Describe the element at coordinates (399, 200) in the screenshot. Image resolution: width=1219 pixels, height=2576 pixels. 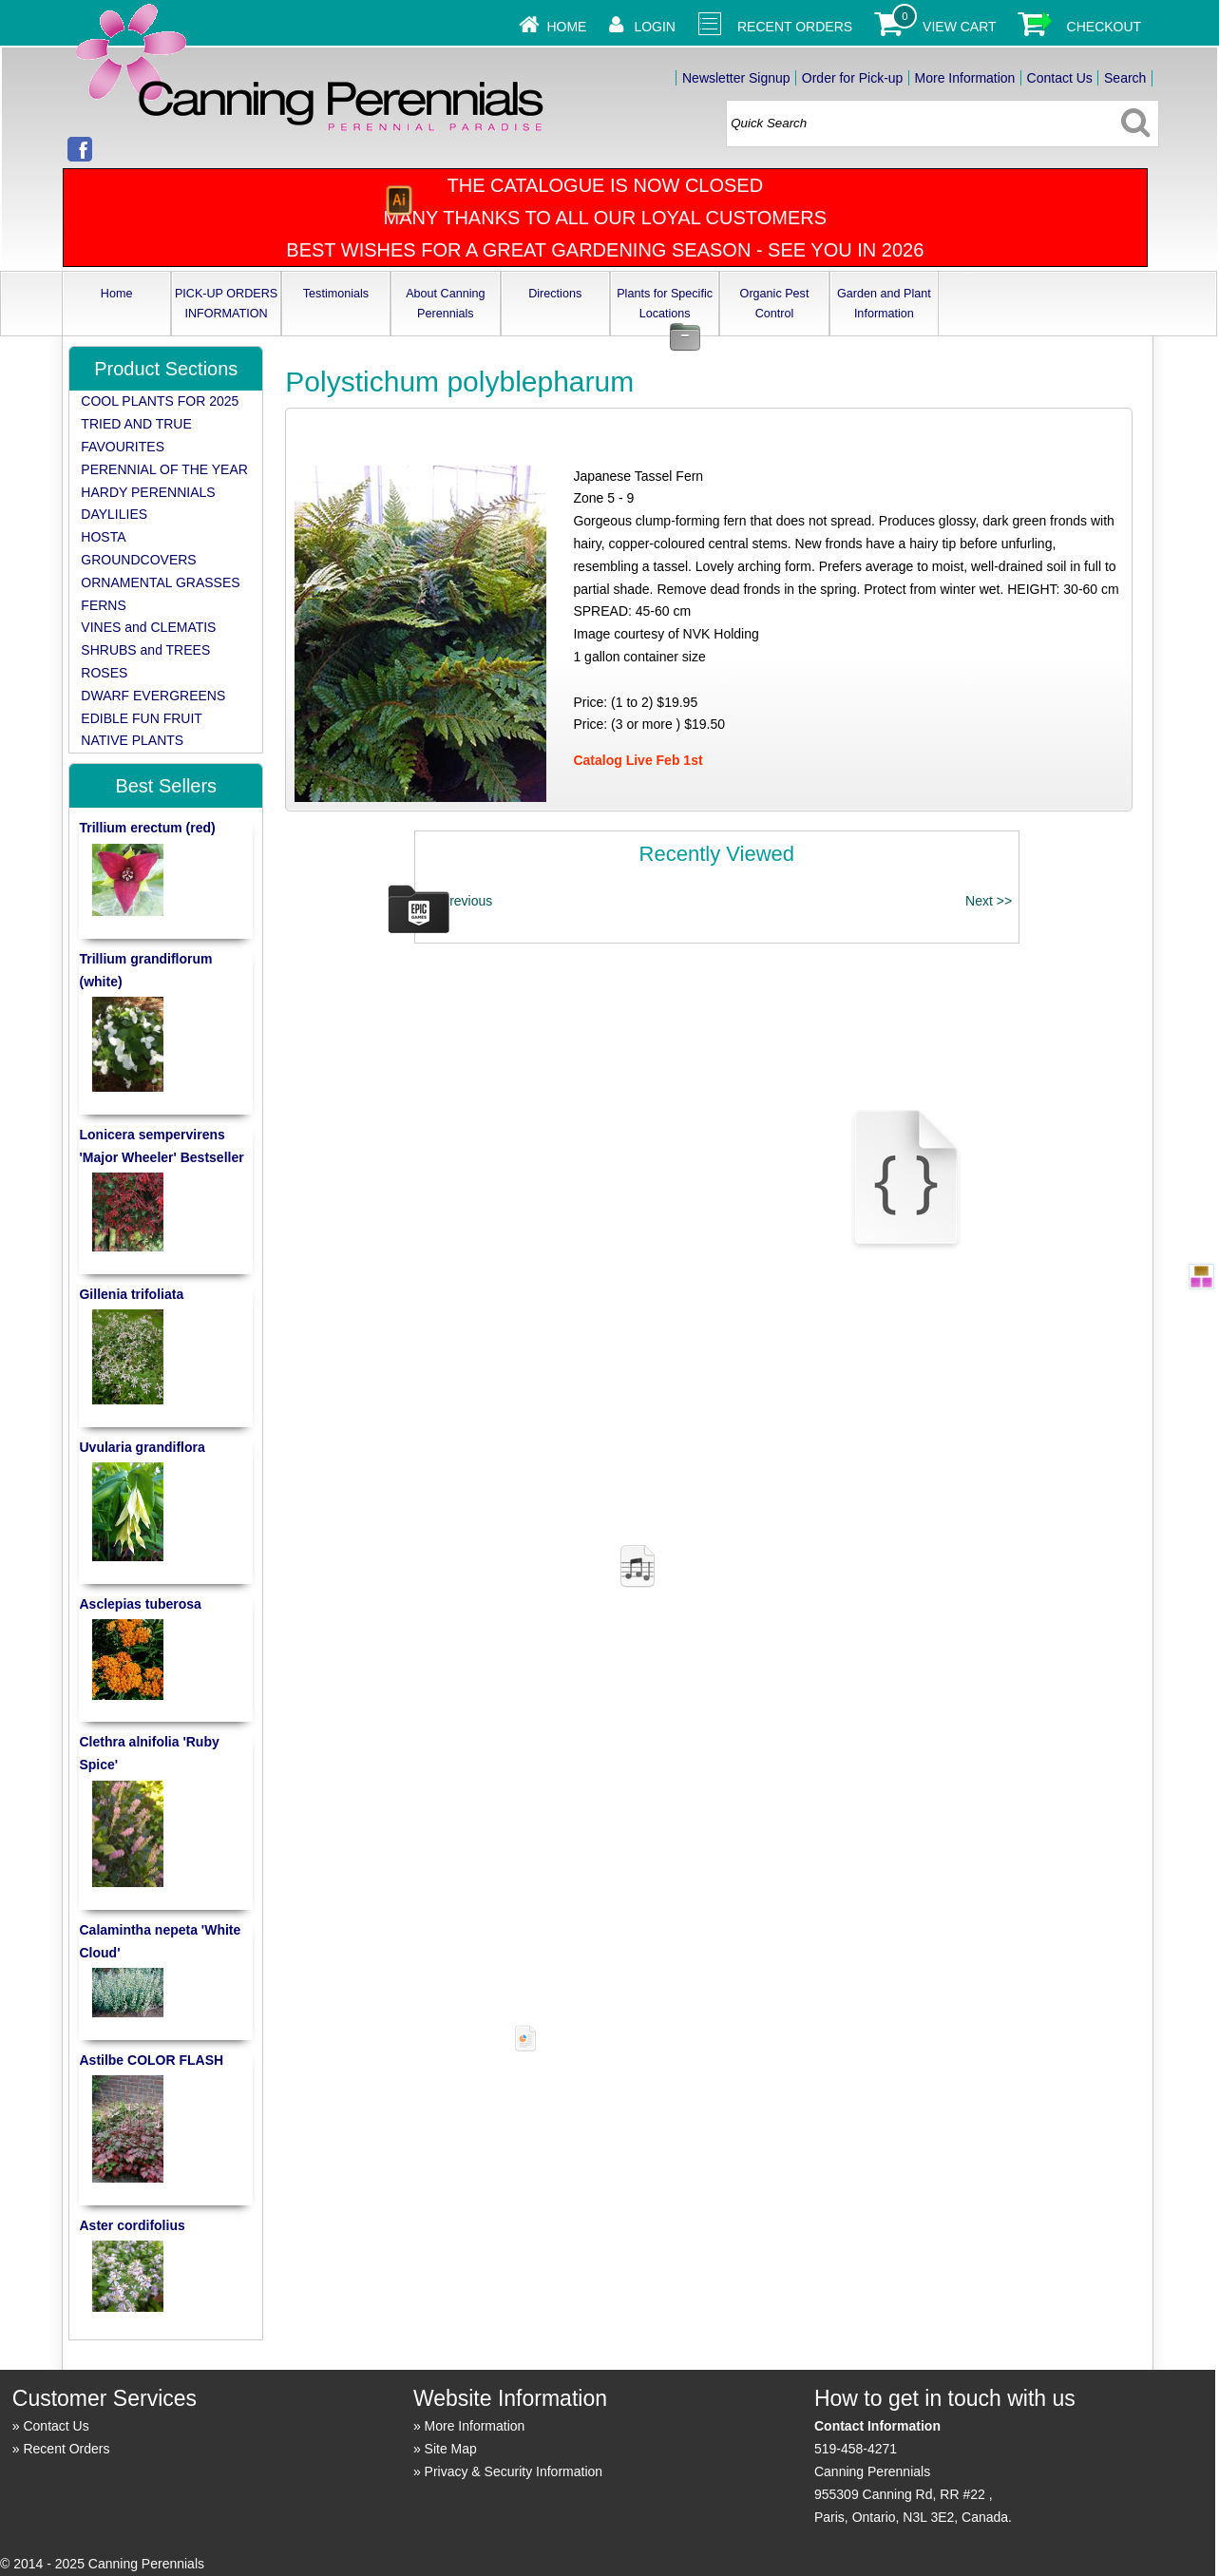
I see `open an Adobe Illustrator file` at that location.